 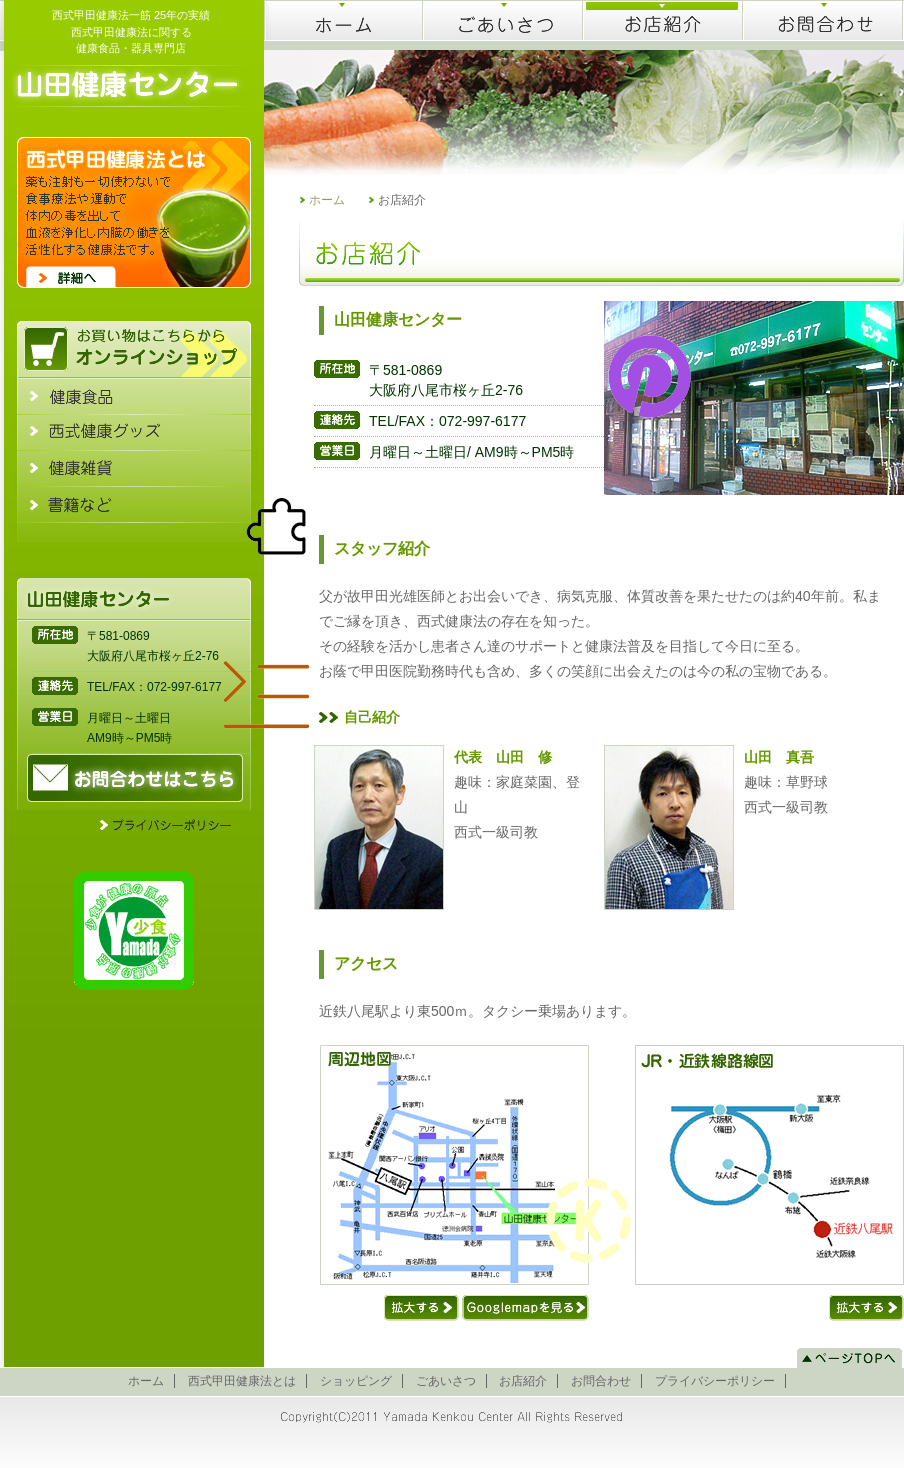 What do you see at coordinates (588, 1220) in the screenshot?
I see `indicates a pending or in-progress item labeled "K"` at bounding box center [588, 1220].